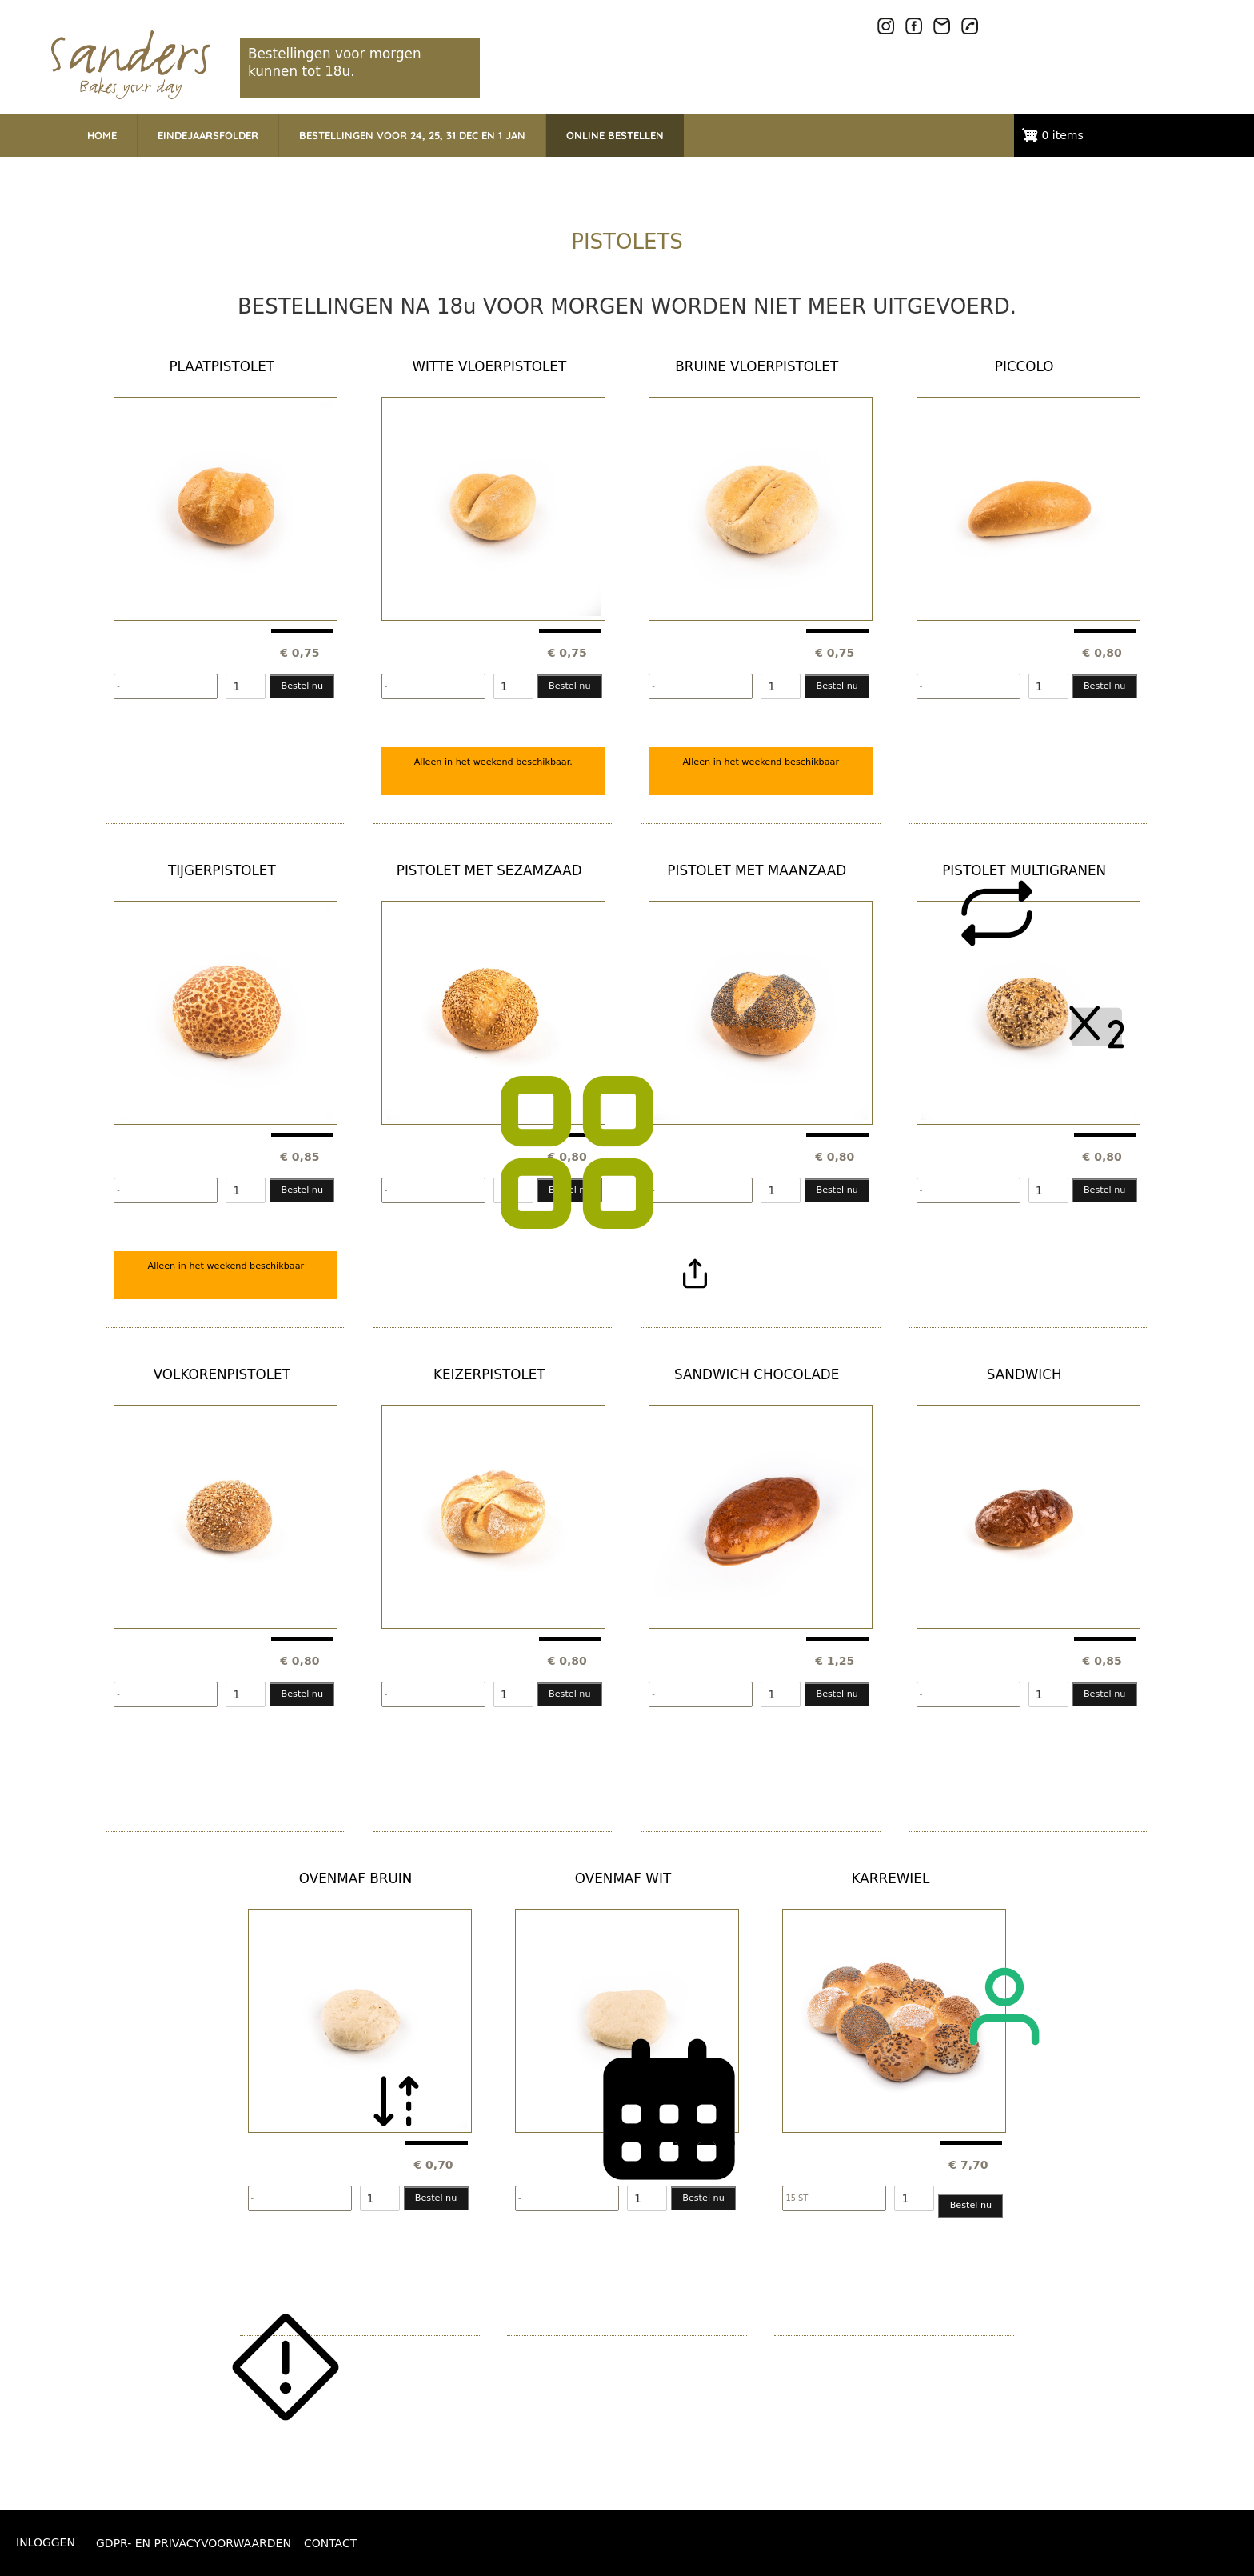  What do you see at coordinates (996, 913) in the screenshot?
I see `enable repeat mode for media playback` at bounding box center [996, 913].